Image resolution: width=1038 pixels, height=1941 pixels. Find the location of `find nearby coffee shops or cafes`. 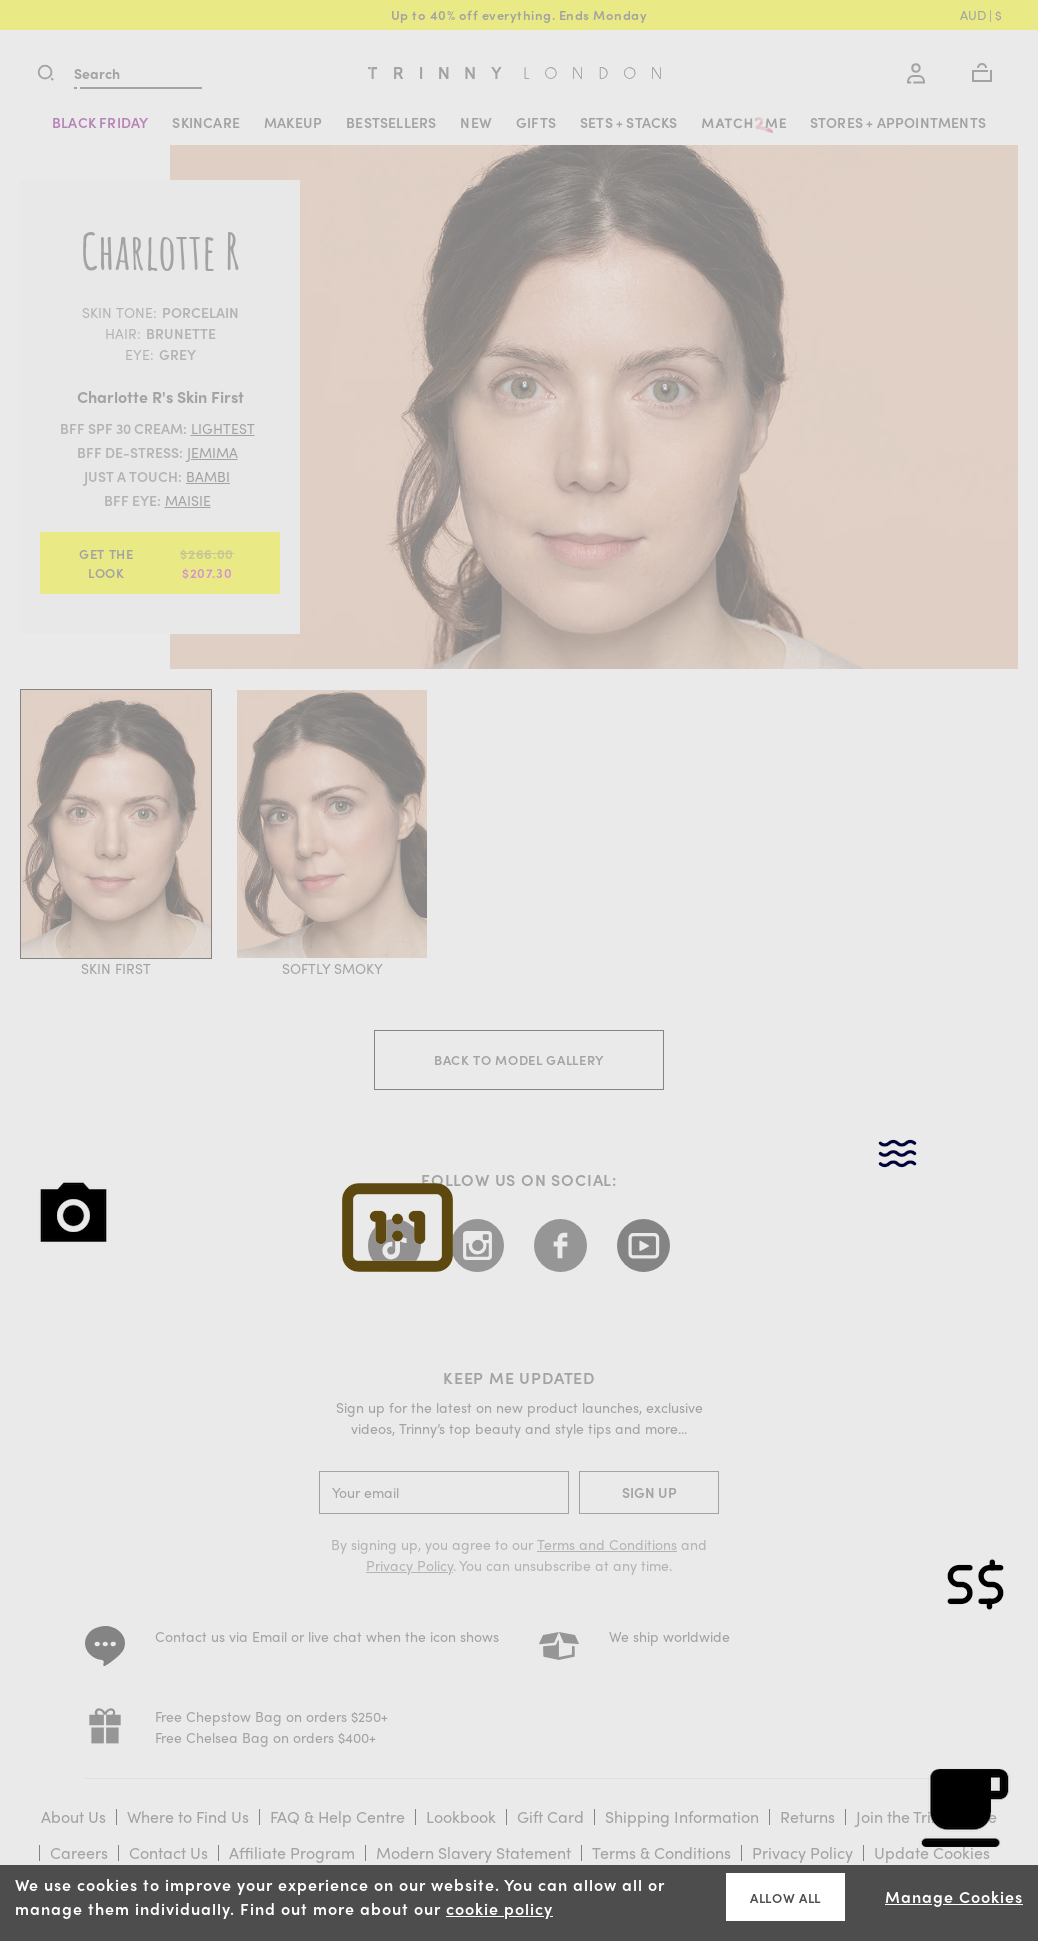

find nearby coffee shops or cafes is located at coordinates (965, 1808).